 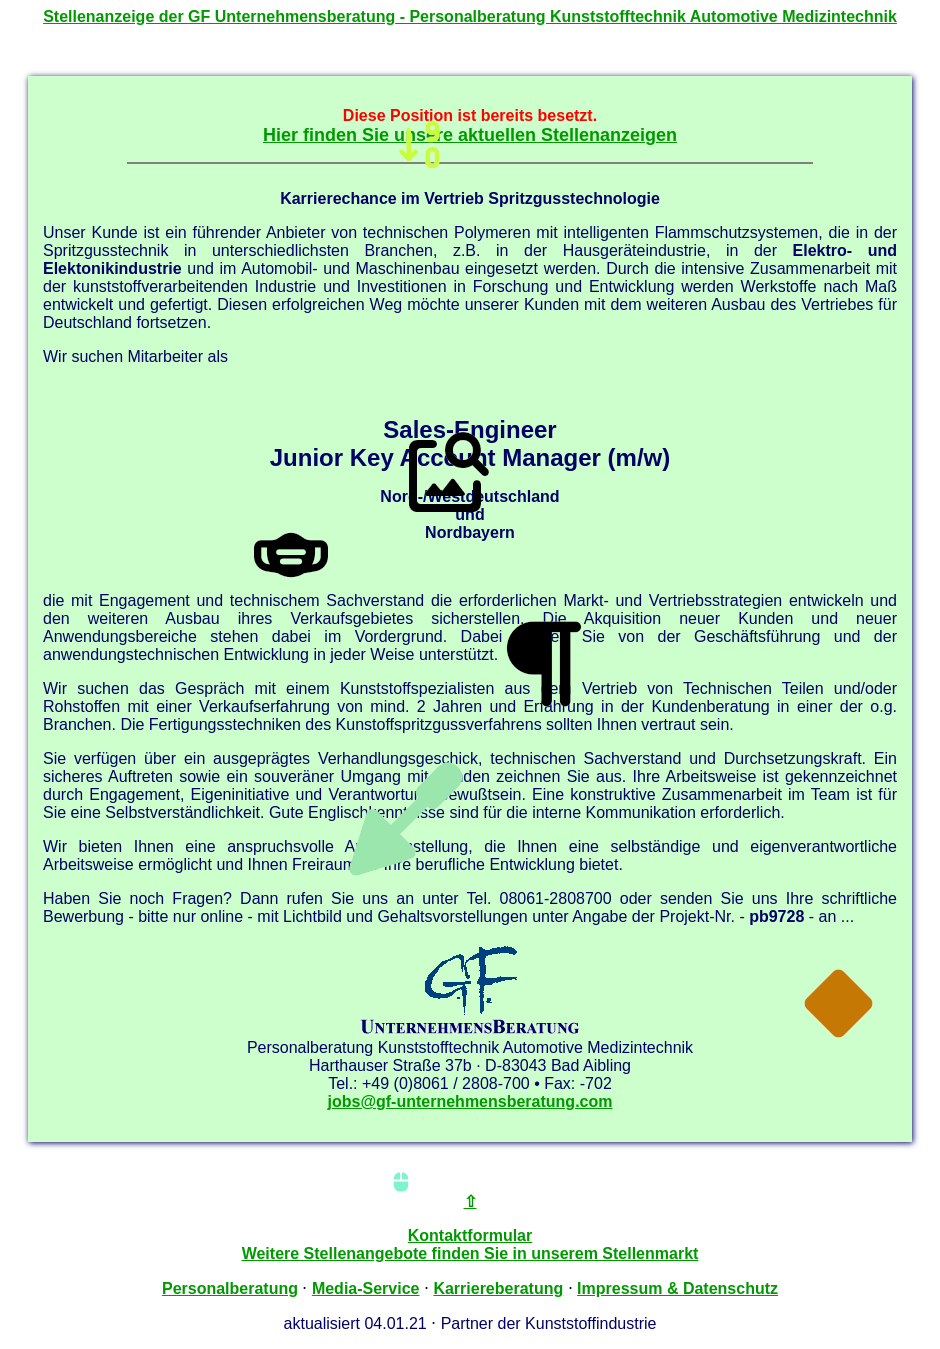 What do you see at coordinates (401, 1182) in the screenshot?
I see `mouse input device indicator` at bounding box center [401, 1182].